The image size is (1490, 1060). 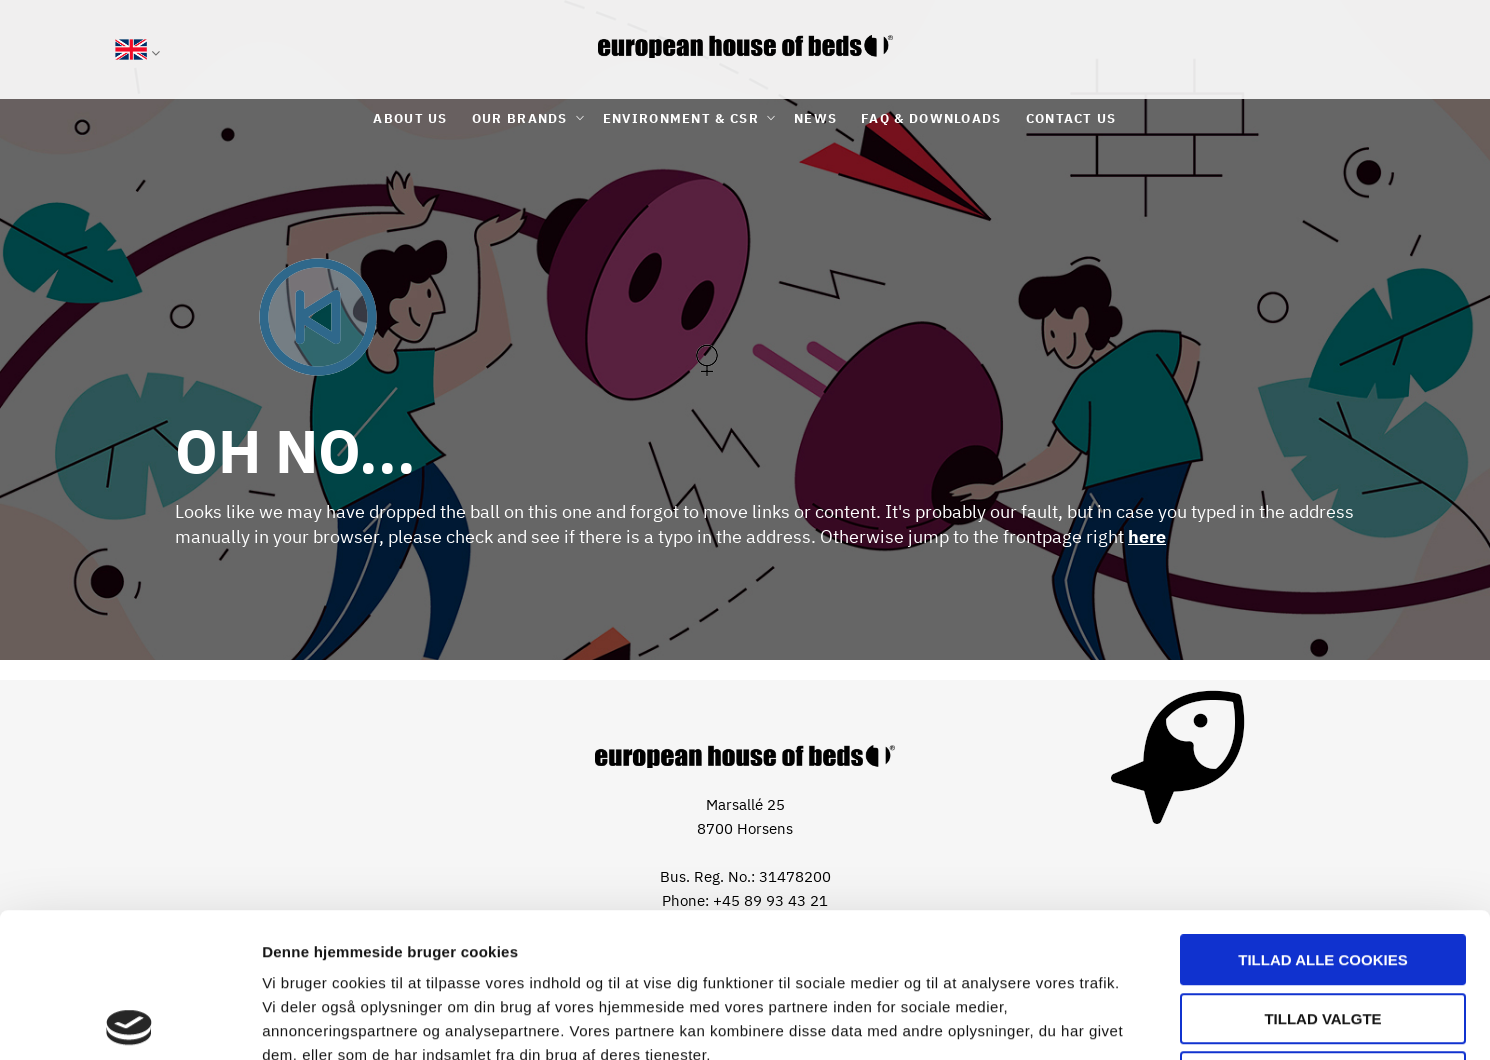 I want to click on indicates female gender option, so click(x=707, y=360).